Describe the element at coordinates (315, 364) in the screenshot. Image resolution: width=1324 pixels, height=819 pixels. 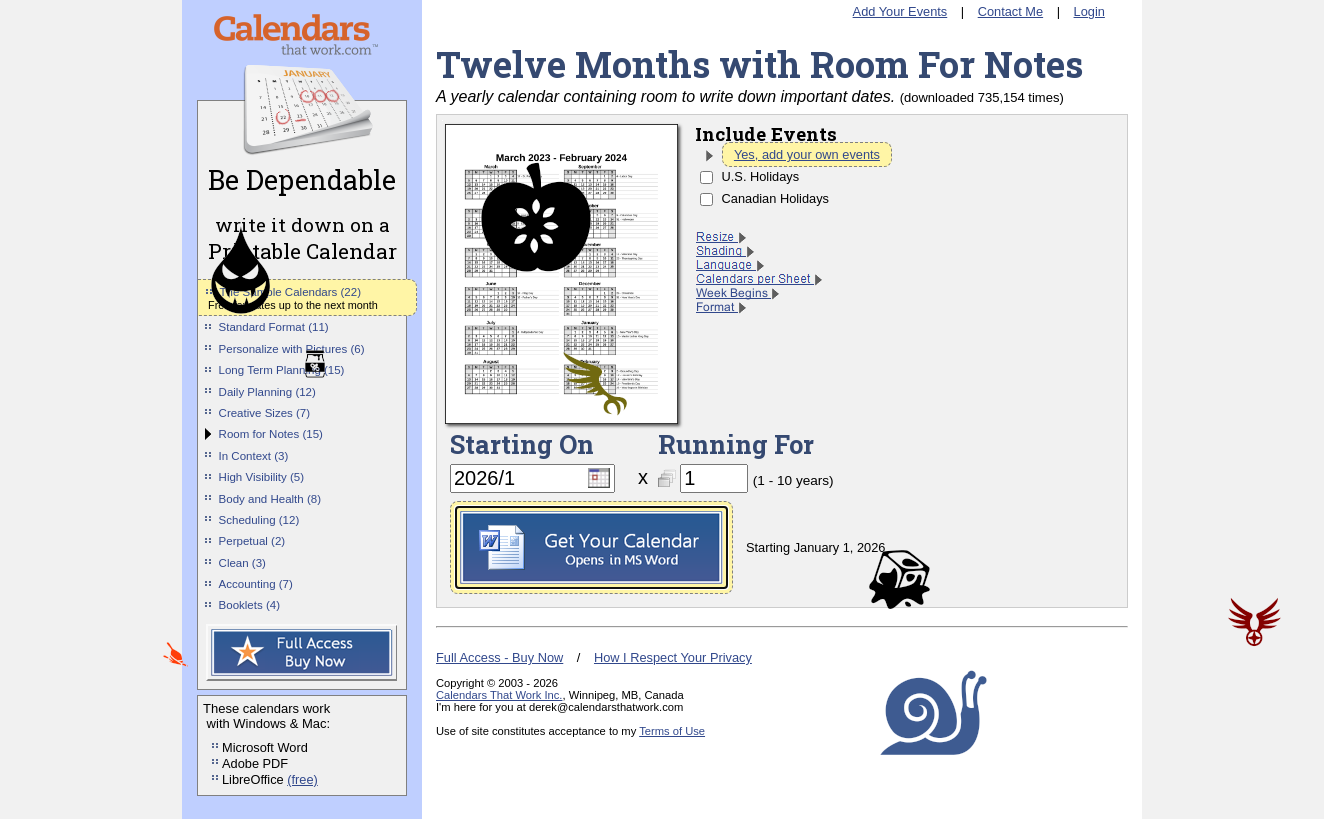
I see `honey or jam item in a game inventory` at that location.